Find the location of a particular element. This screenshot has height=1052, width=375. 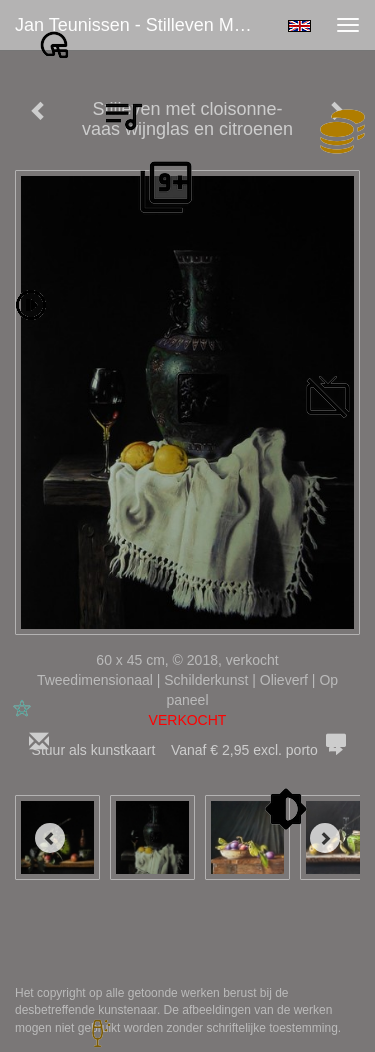

adjust display brightness settings is located at coordinates (286, 809).